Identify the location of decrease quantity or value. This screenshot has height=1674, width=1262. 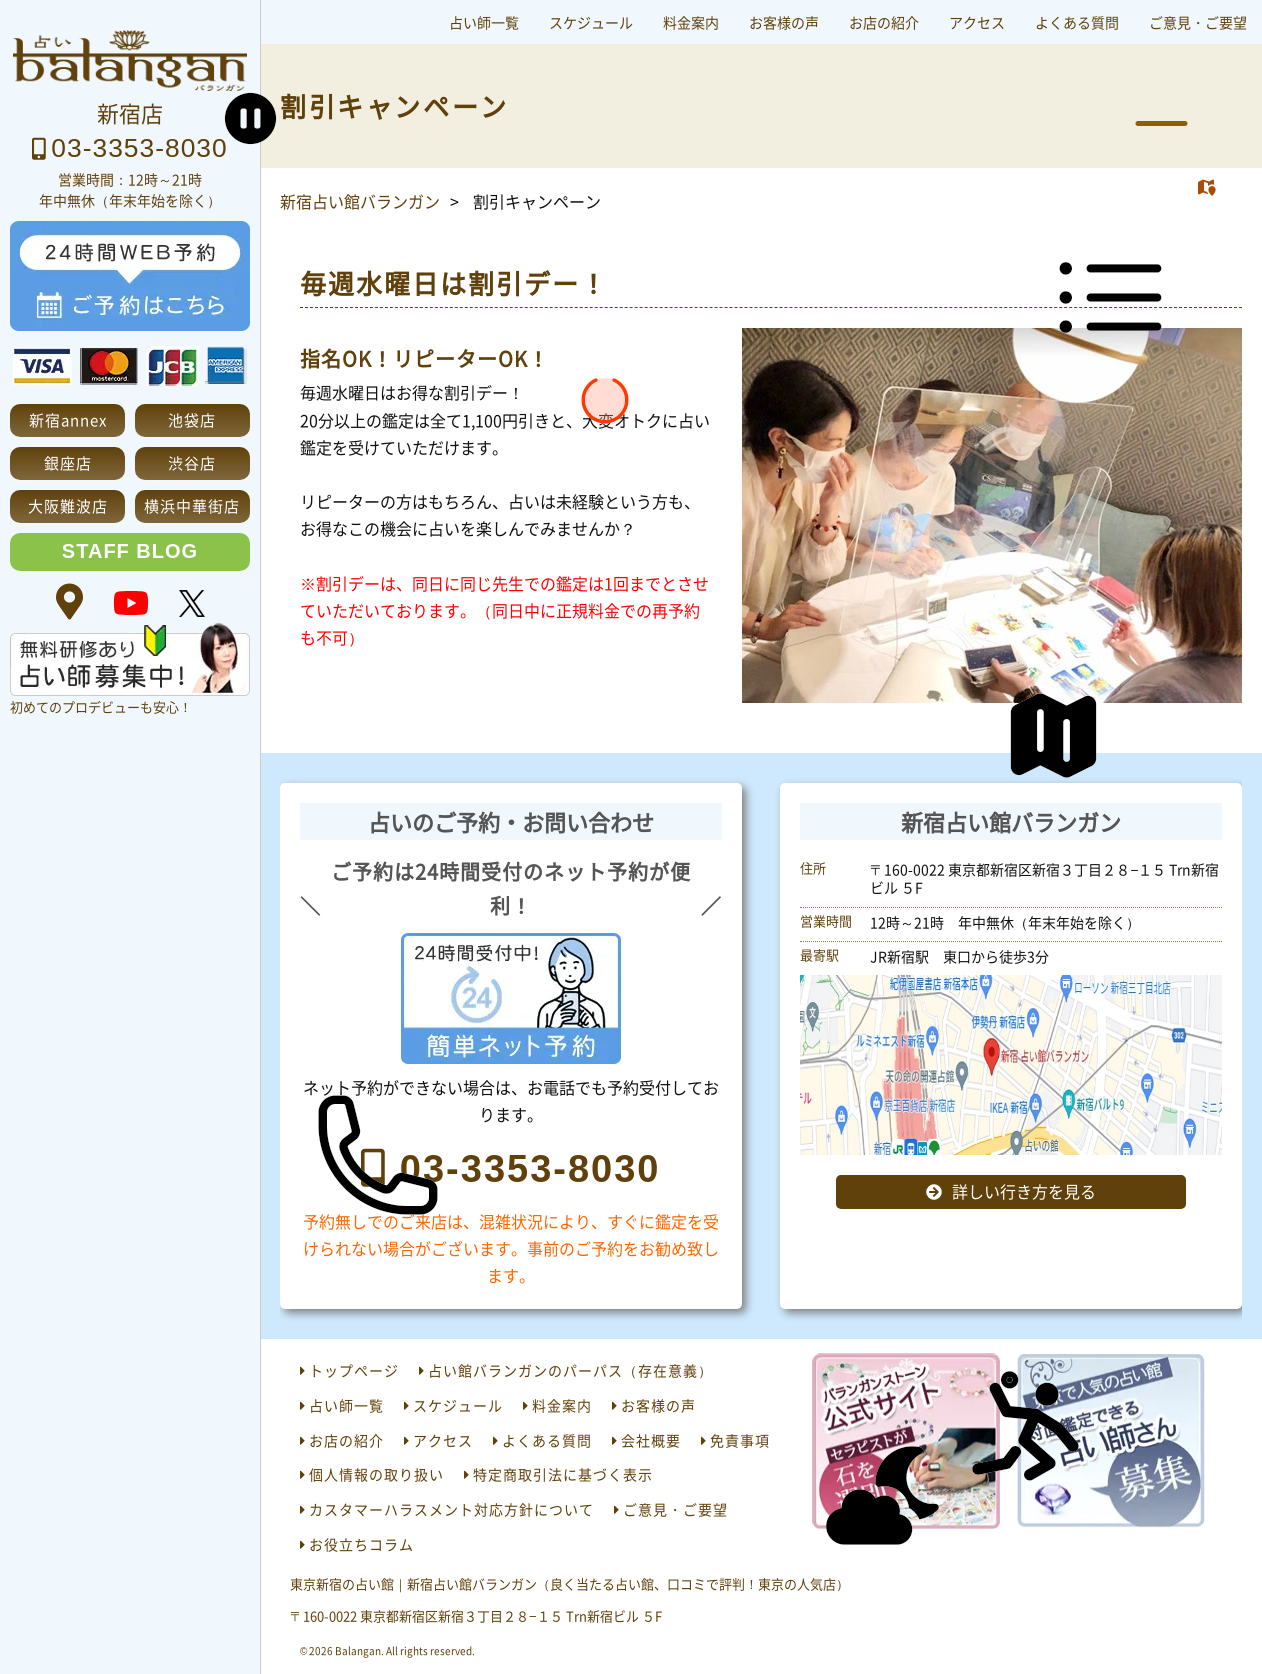
(1161, 123).